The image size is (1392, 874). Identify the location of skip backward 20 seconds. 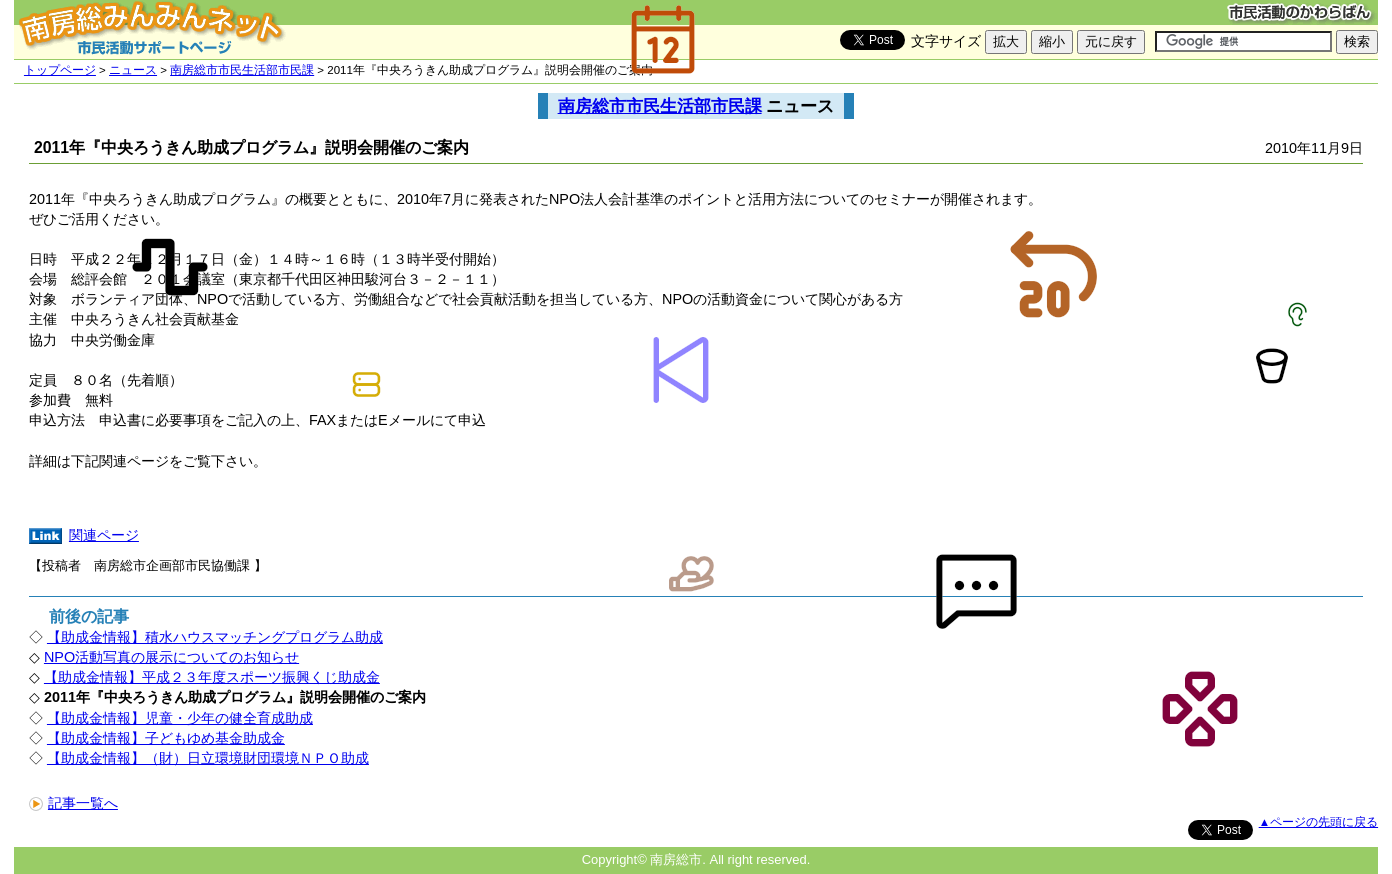
(1051, 276).